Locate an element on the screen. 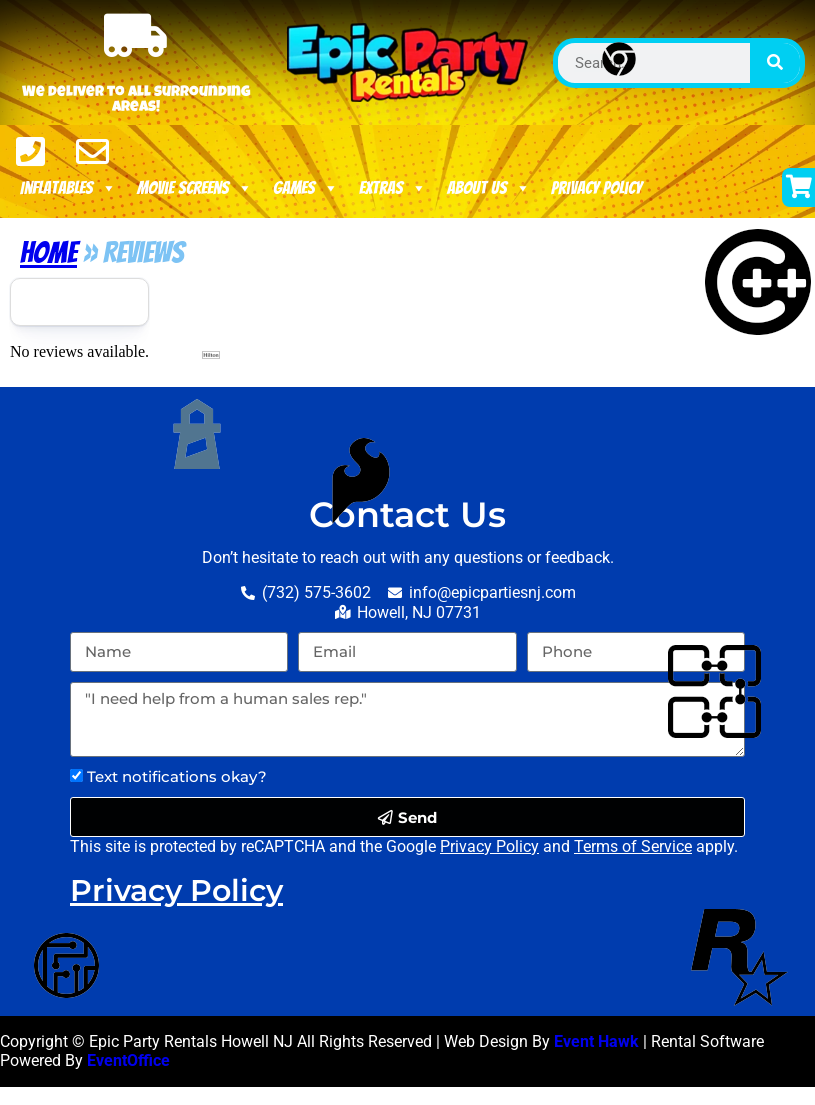 The height and width of the screenshot is (1105, 815). xyflow brand logo is located at coordinates (714, 691).